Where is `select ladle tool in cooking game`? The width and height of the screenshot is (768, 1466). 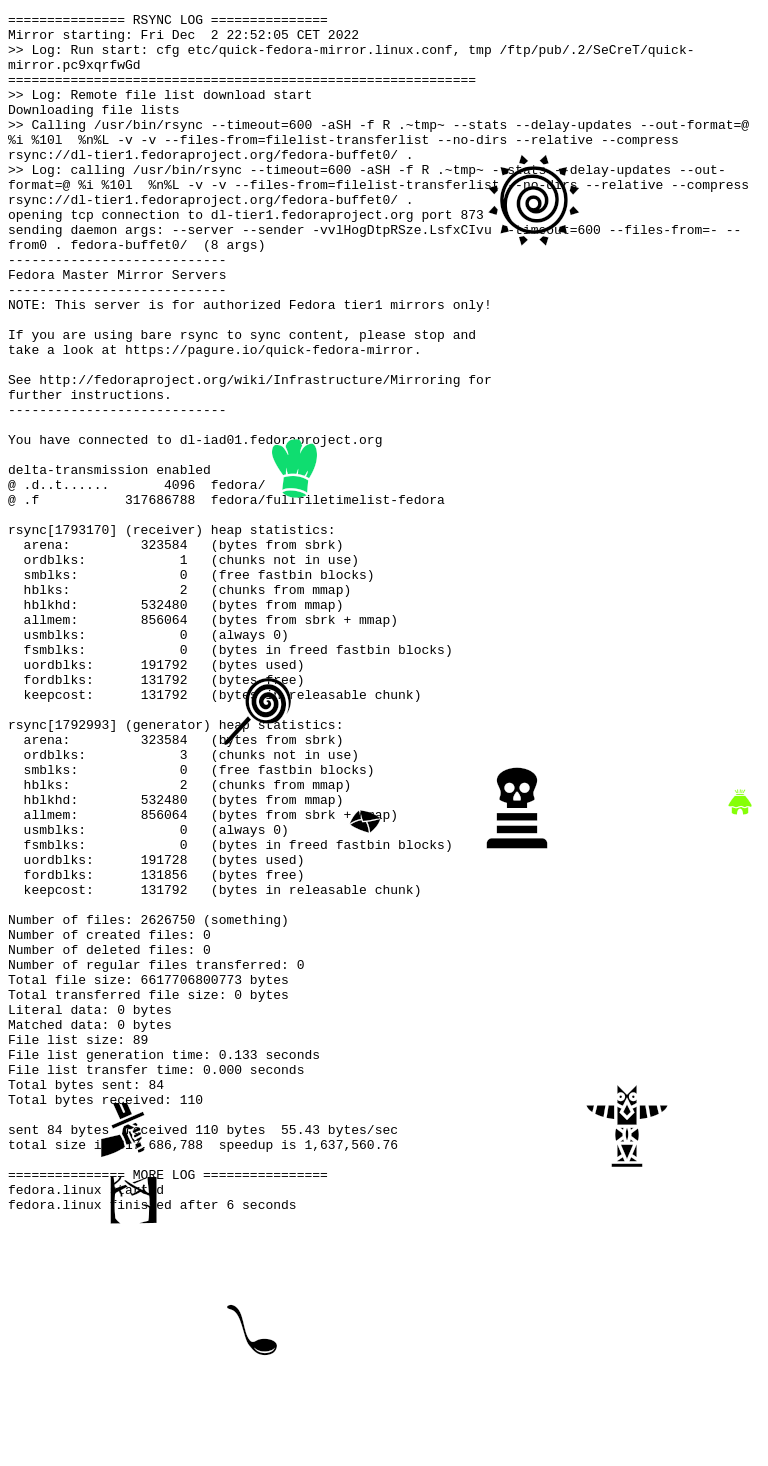 select ladle tool in cooking game is located at coordinates (252, 1330).